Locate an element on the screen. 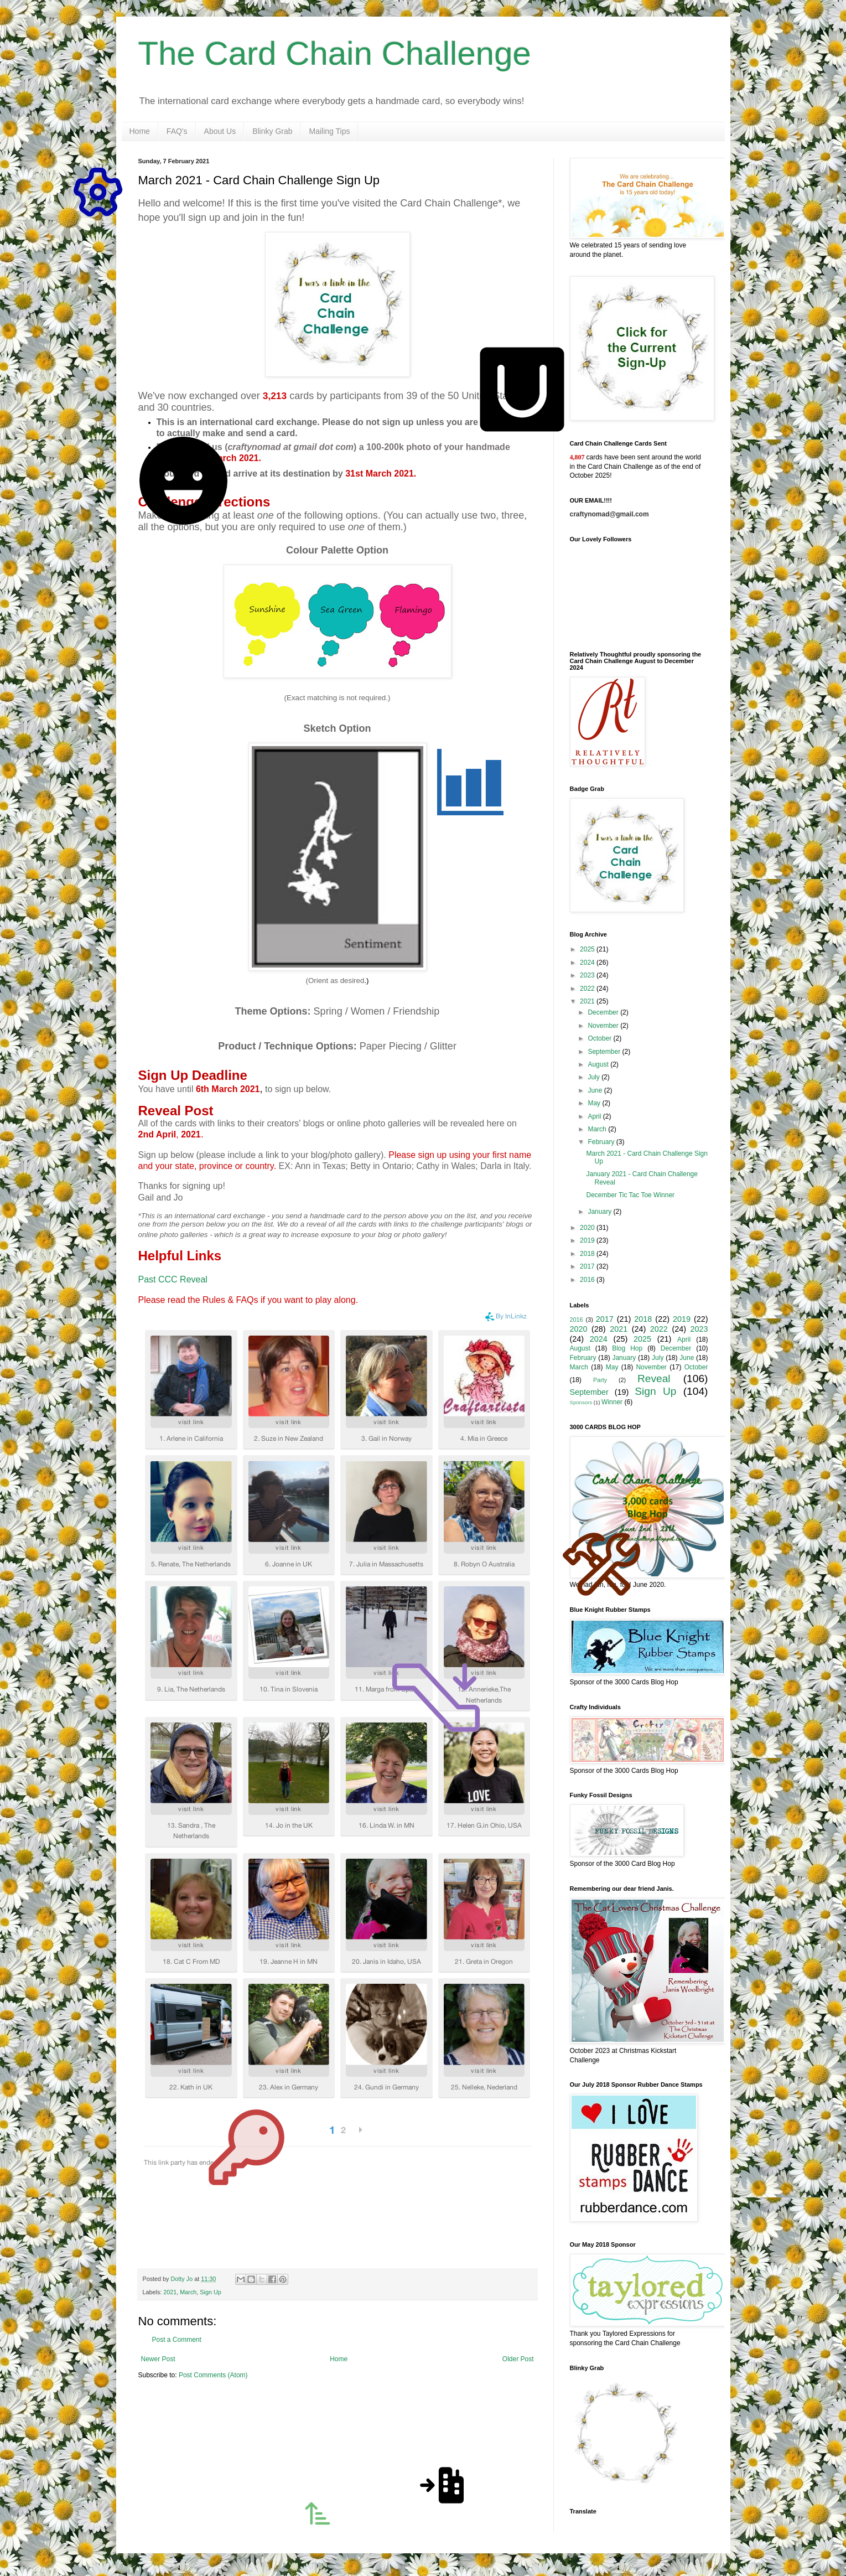  navigate to city or urban area is located at coordinates (441, 2485).